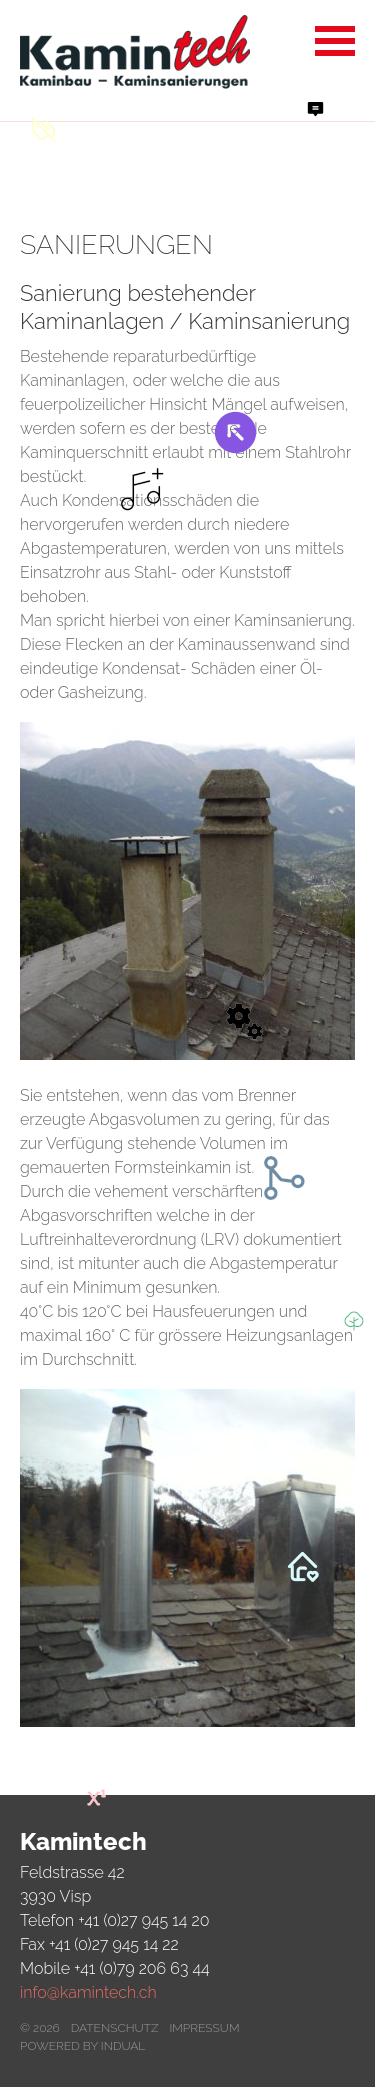  What do you see at coordinates (244, 1021) in the screenshot?
I see `access settings or configuration options` at bounding box center [244, 1021].